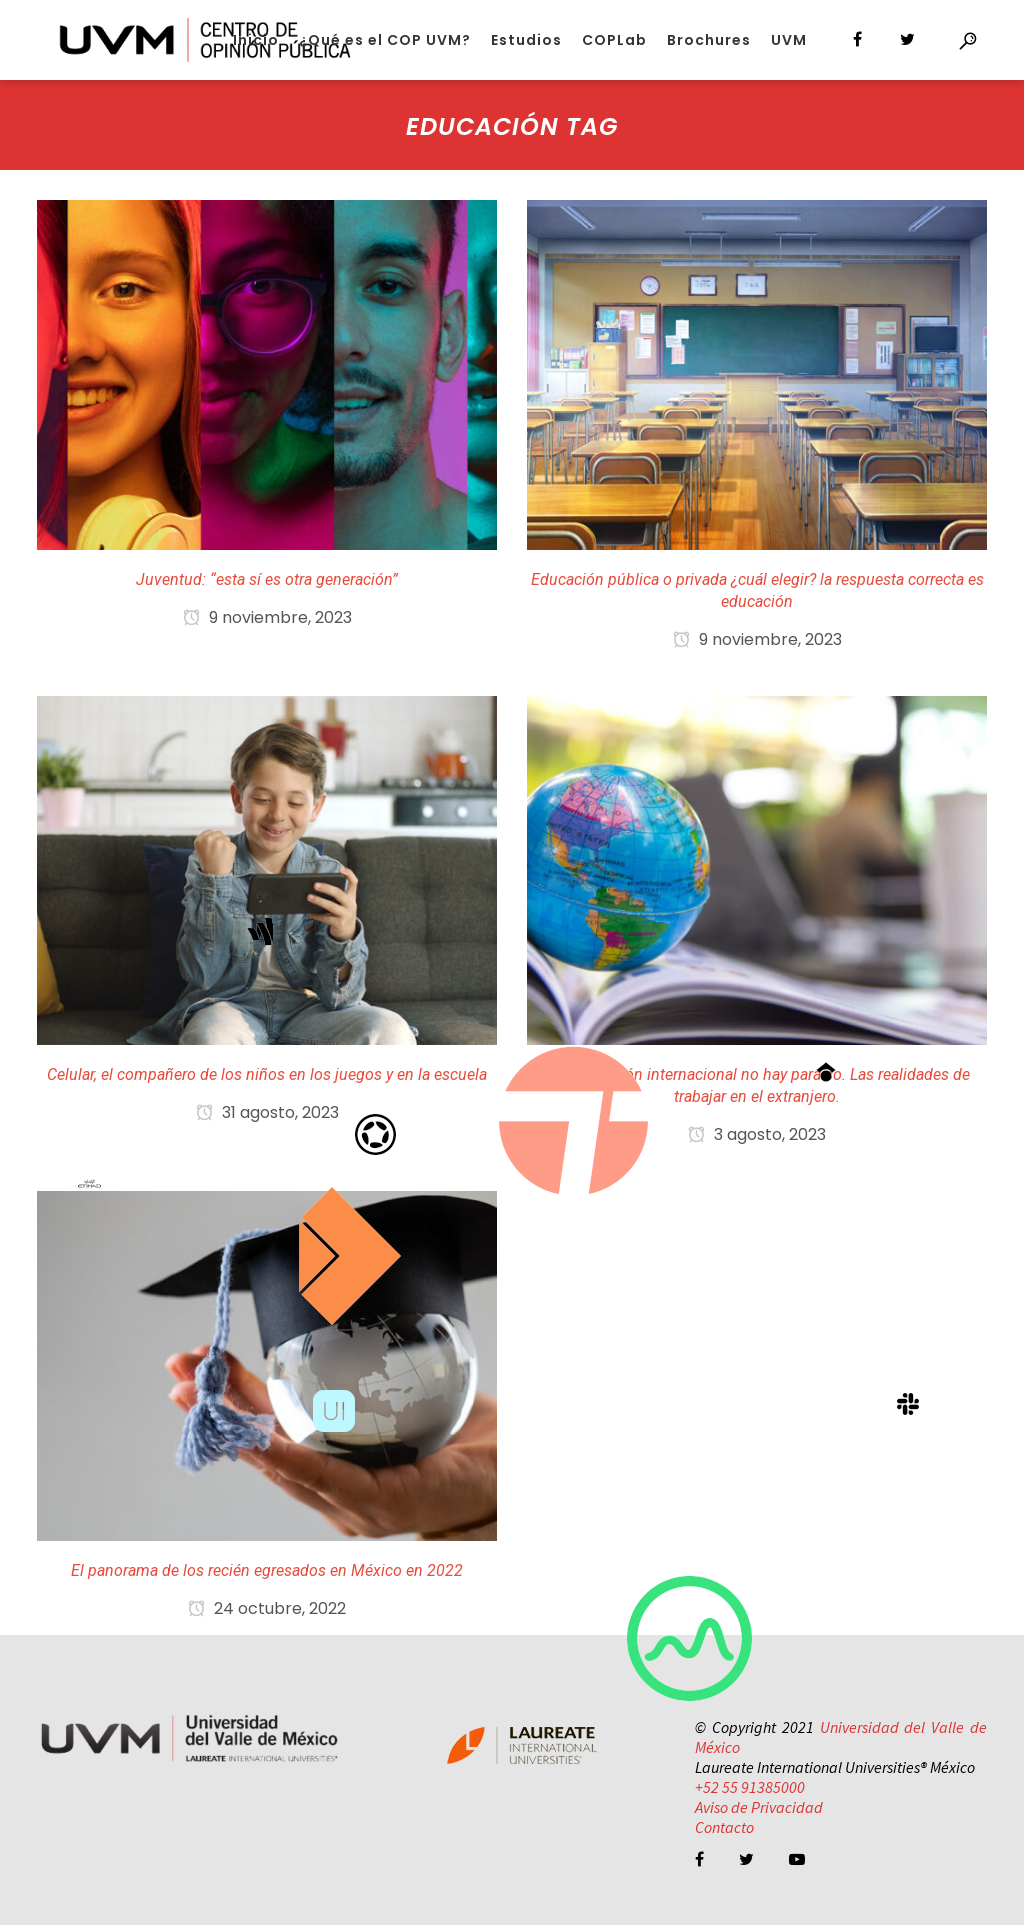 The width and height of the screenshot is (1024, 1925). I want to click on open collabora online document editor, so click(350, 1256).